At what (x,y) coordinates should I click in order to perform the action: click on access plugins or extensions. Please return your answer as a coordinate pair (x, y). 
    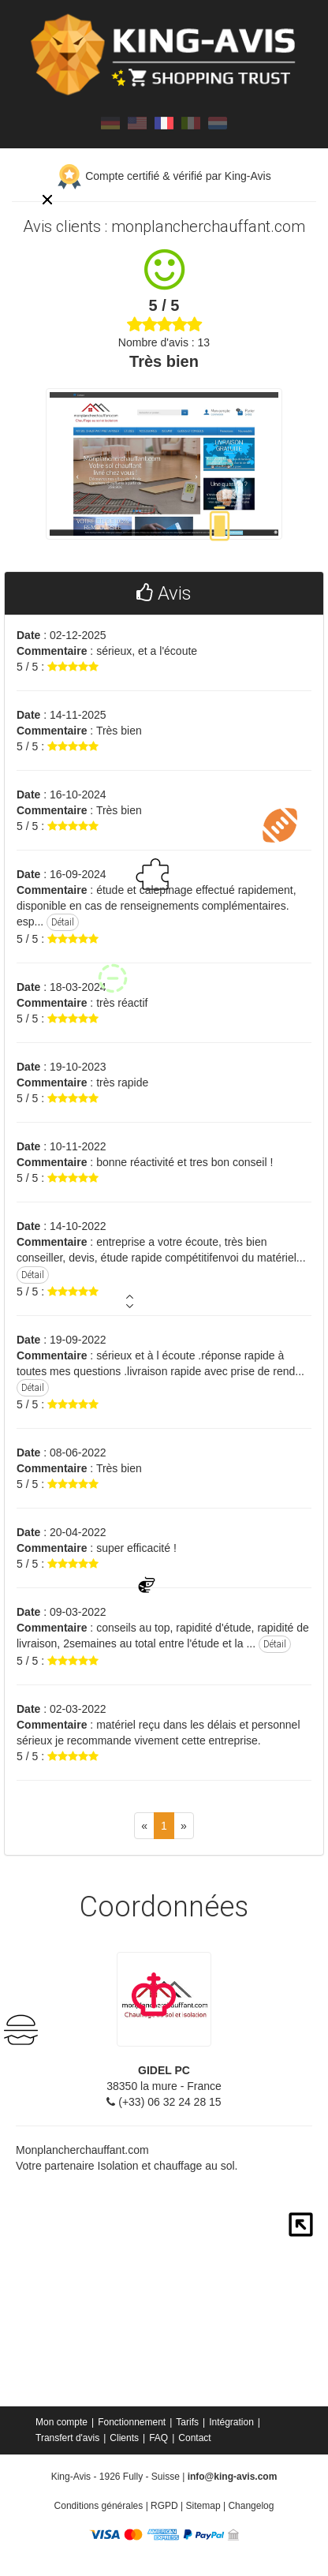
    Looking at the image, I should click on (154, 875).